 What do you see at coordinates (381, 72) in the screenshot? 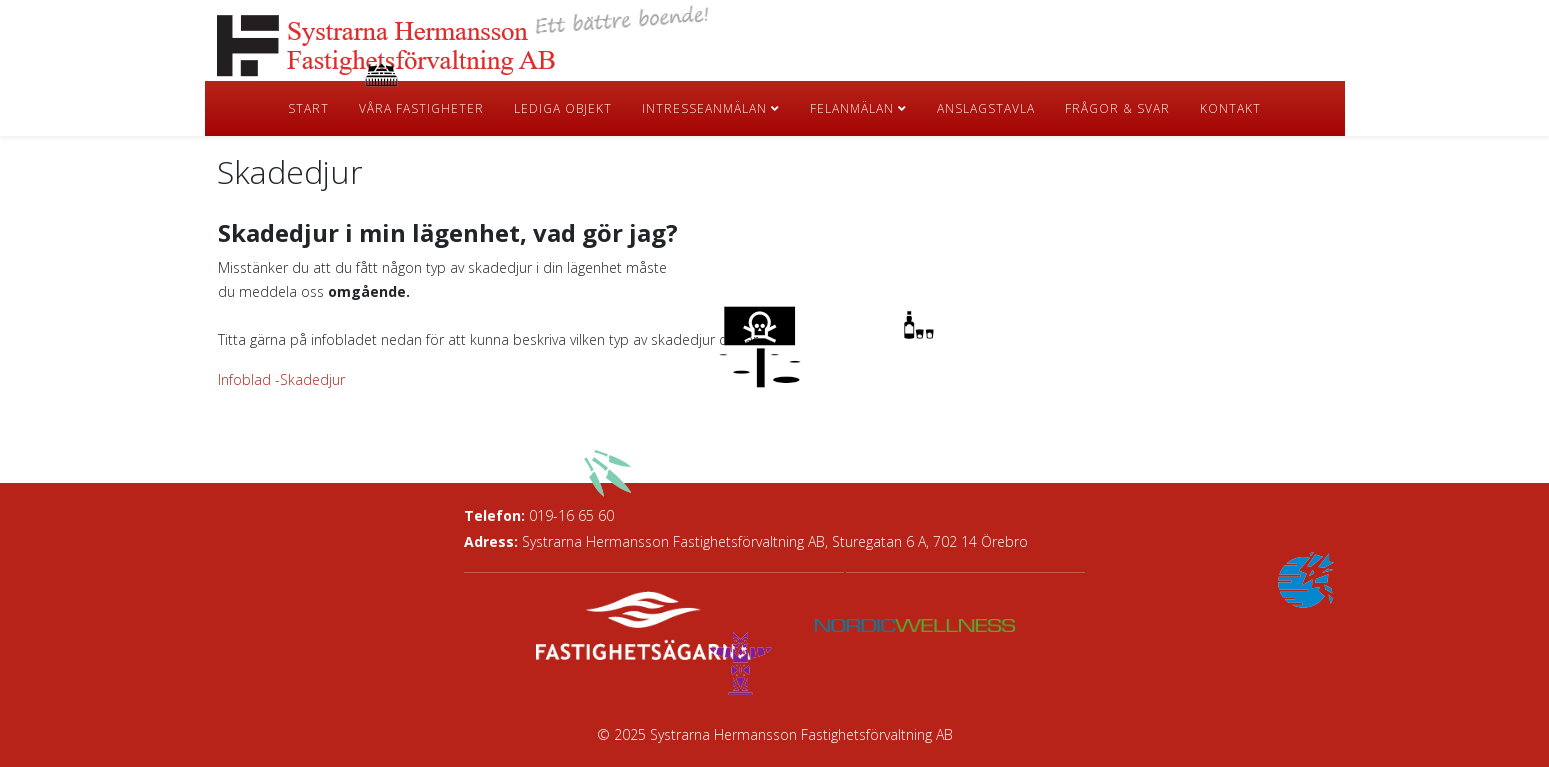
I see `view viking longhouse building` at bounding box center [381, 72].